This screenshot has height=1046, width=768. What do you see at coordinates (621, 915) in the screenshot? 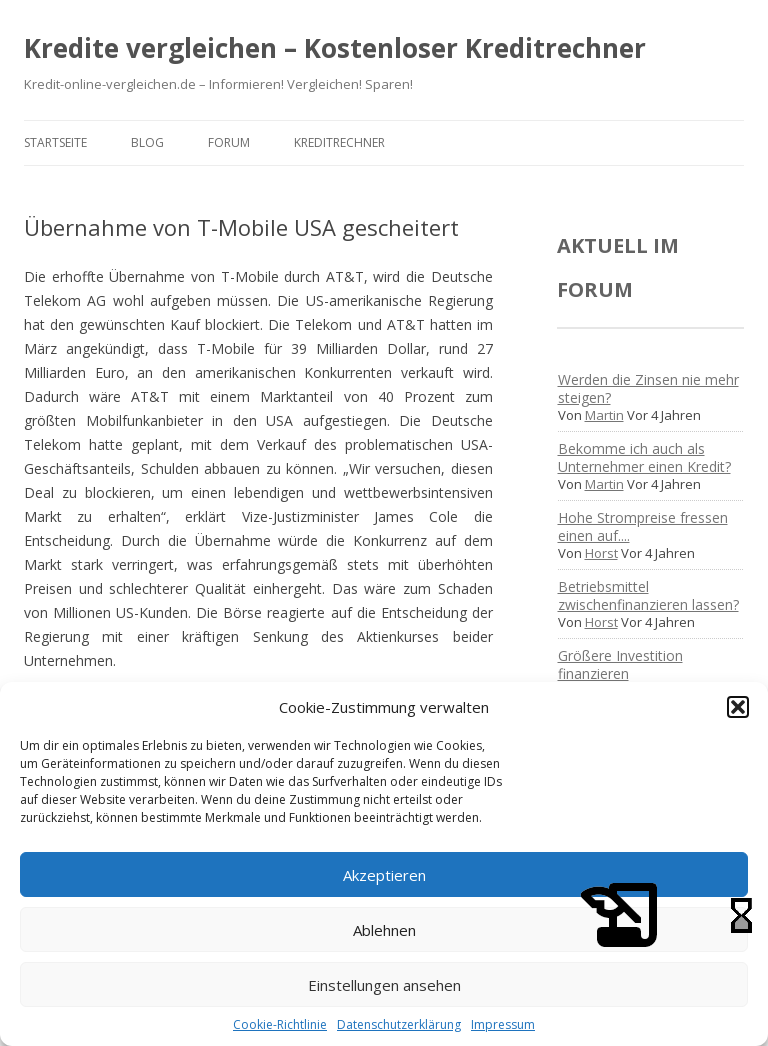
I see `view document history or revisions` at bounding box center [621, 915].